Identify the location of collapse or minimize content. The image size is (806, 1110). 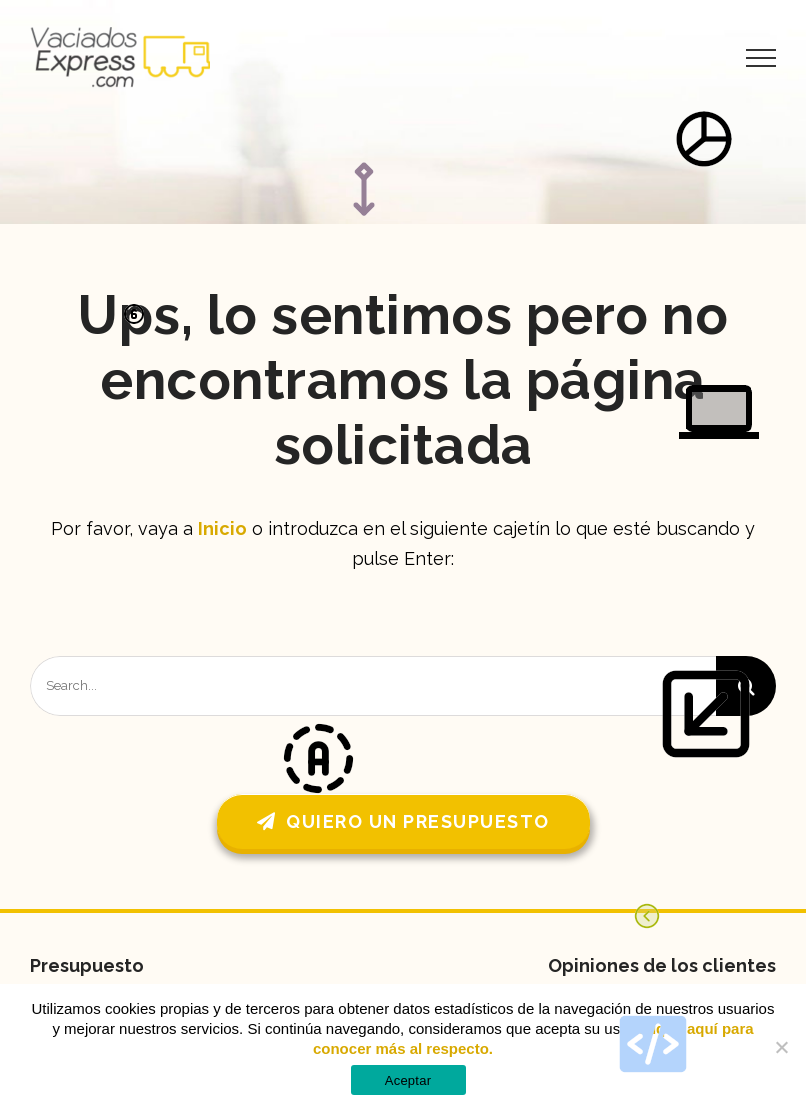
(706, 714).